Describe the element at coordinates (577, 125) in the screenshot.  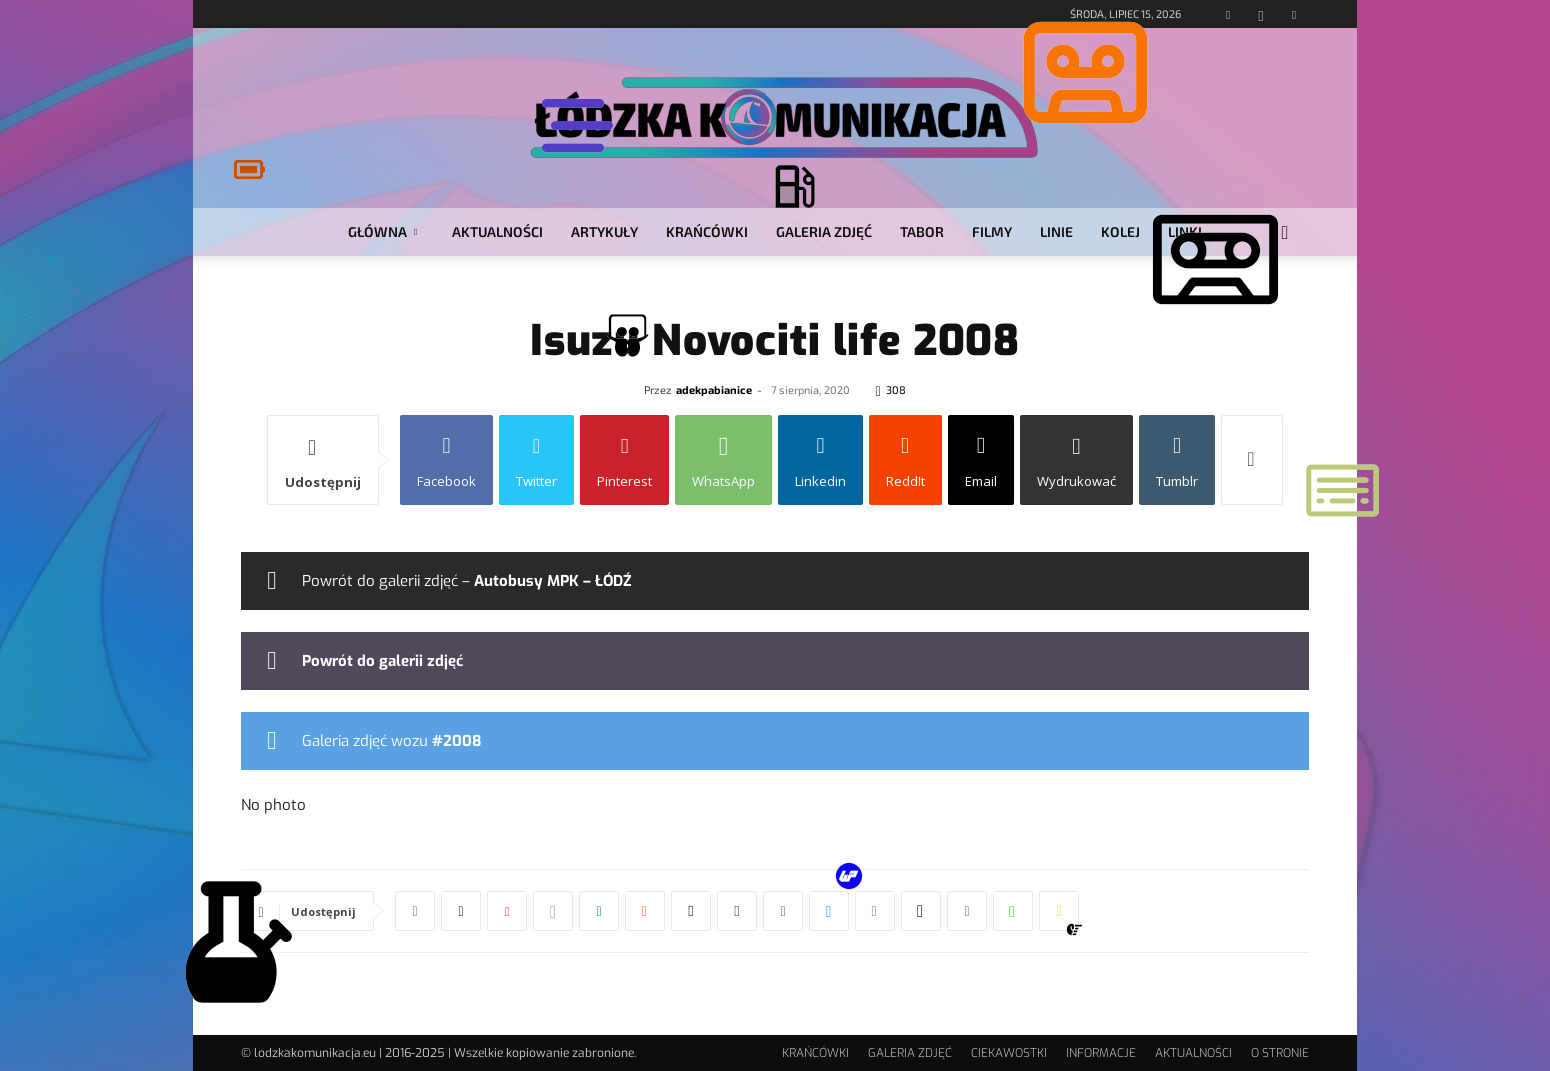
I see `access live stream or feed` at that location.